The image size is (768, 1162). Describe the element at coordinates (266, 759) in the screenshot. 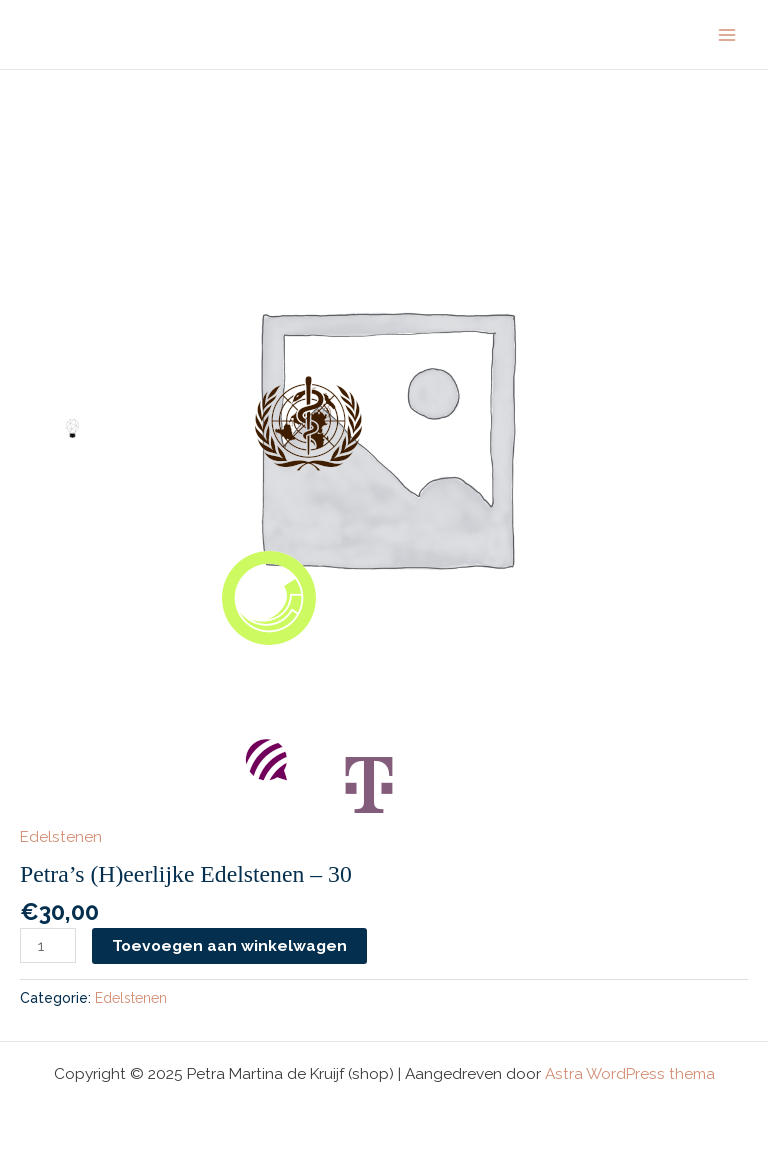

I see `forumbee logo` at that location.